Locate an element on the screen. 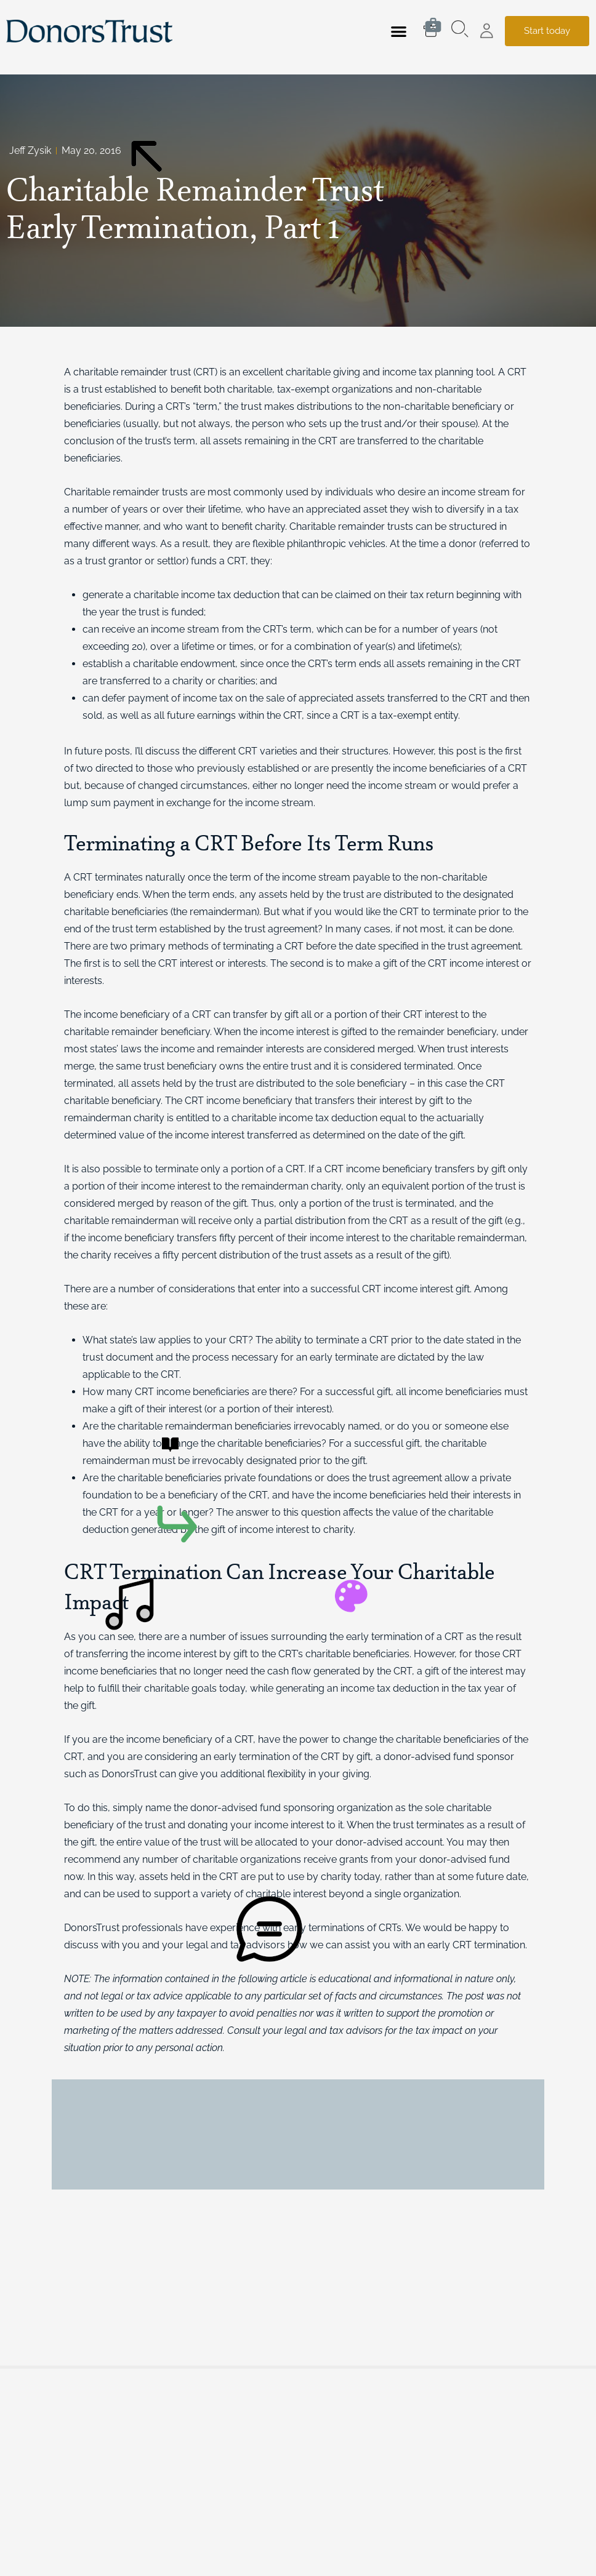 The width and height of the screenshot is (596, 2576). open color picker or theme settings is located at coordinates (351, 1596).